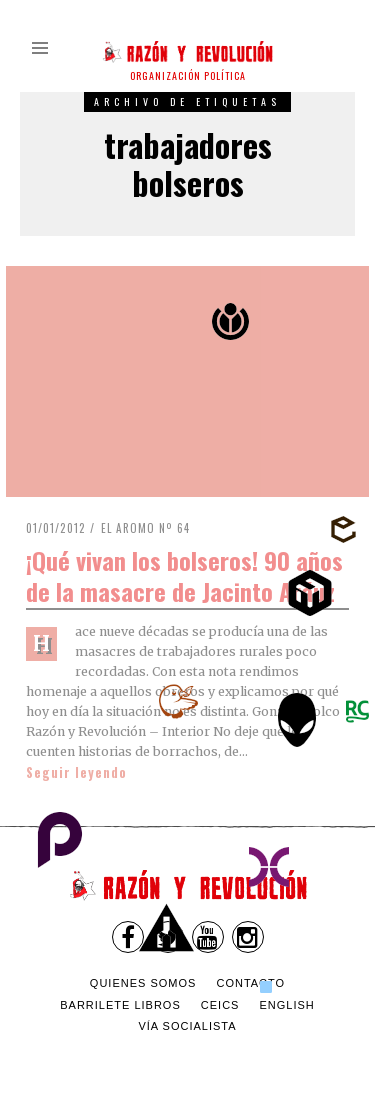 This screenshot has height=1103, width=375. What do you see at coordinates (60, 840) in the screenshot?
I see `open piapro website or app` at bounding box center [60, 840].